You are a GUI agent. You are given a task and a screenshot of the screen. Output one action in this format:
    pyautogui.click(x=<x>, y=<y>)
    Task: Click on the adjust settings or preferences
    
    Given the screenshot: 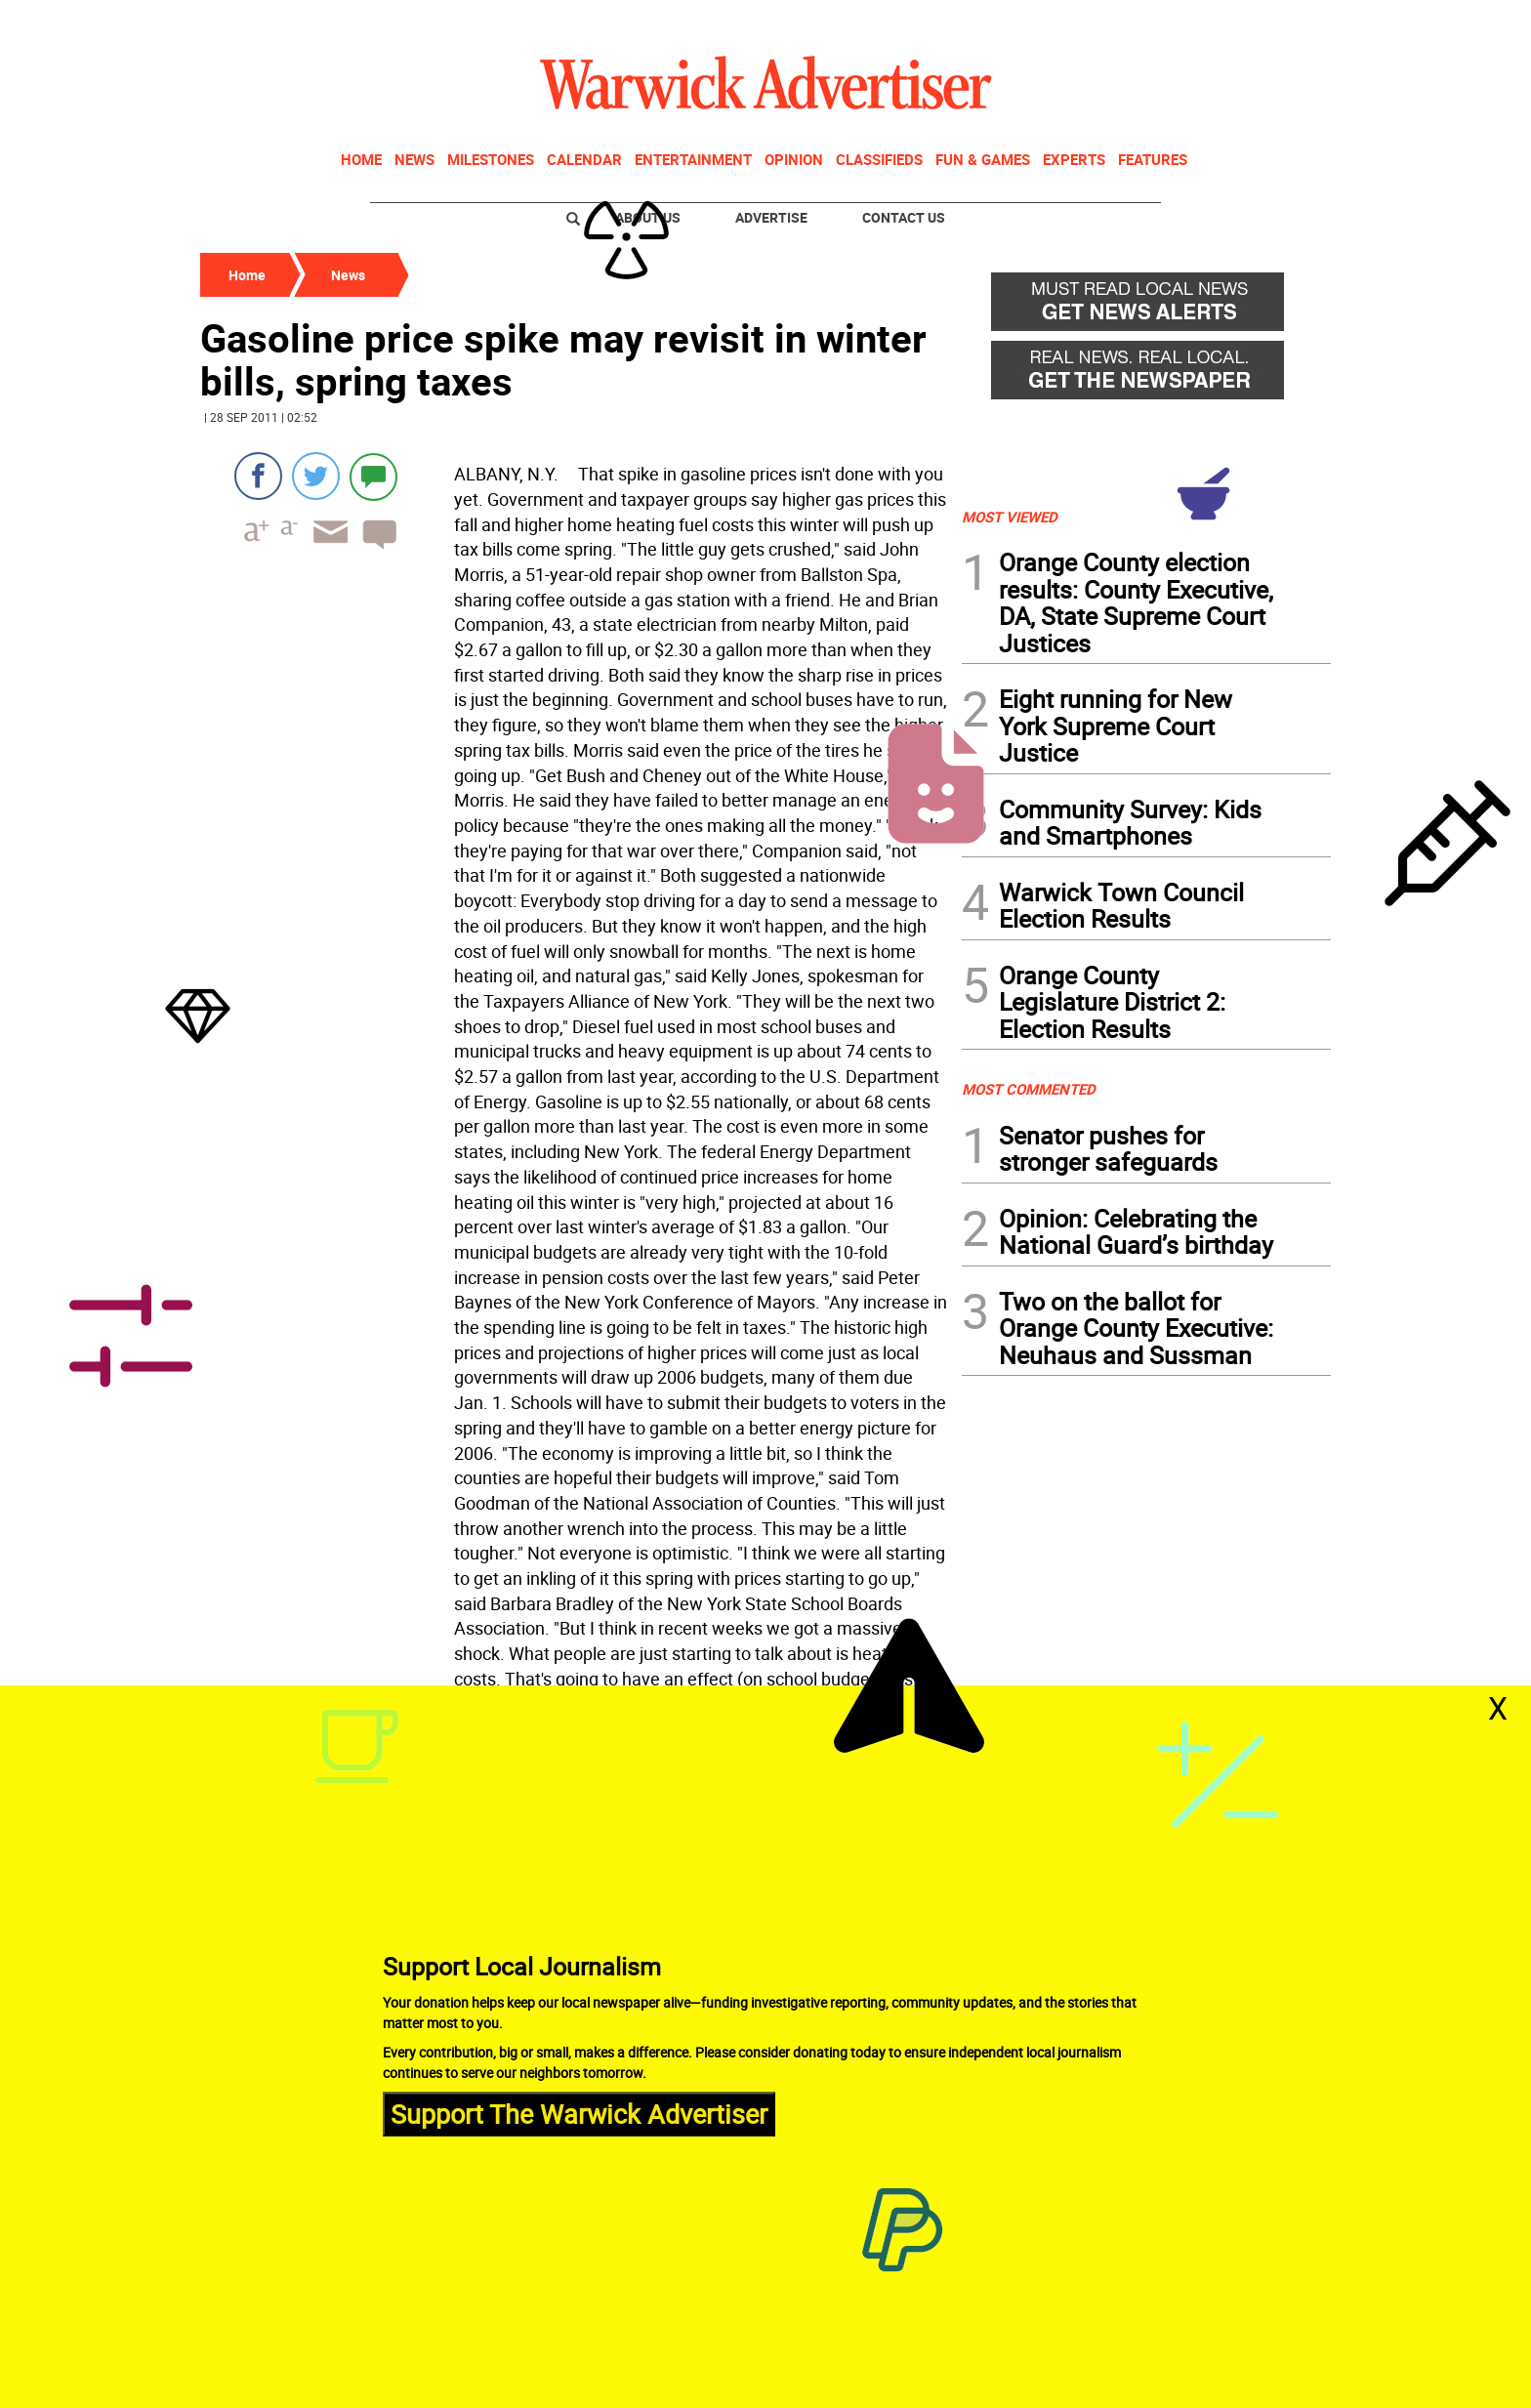 What is the action you would take?
    pyautogui.click(x=131, y=1336)
    